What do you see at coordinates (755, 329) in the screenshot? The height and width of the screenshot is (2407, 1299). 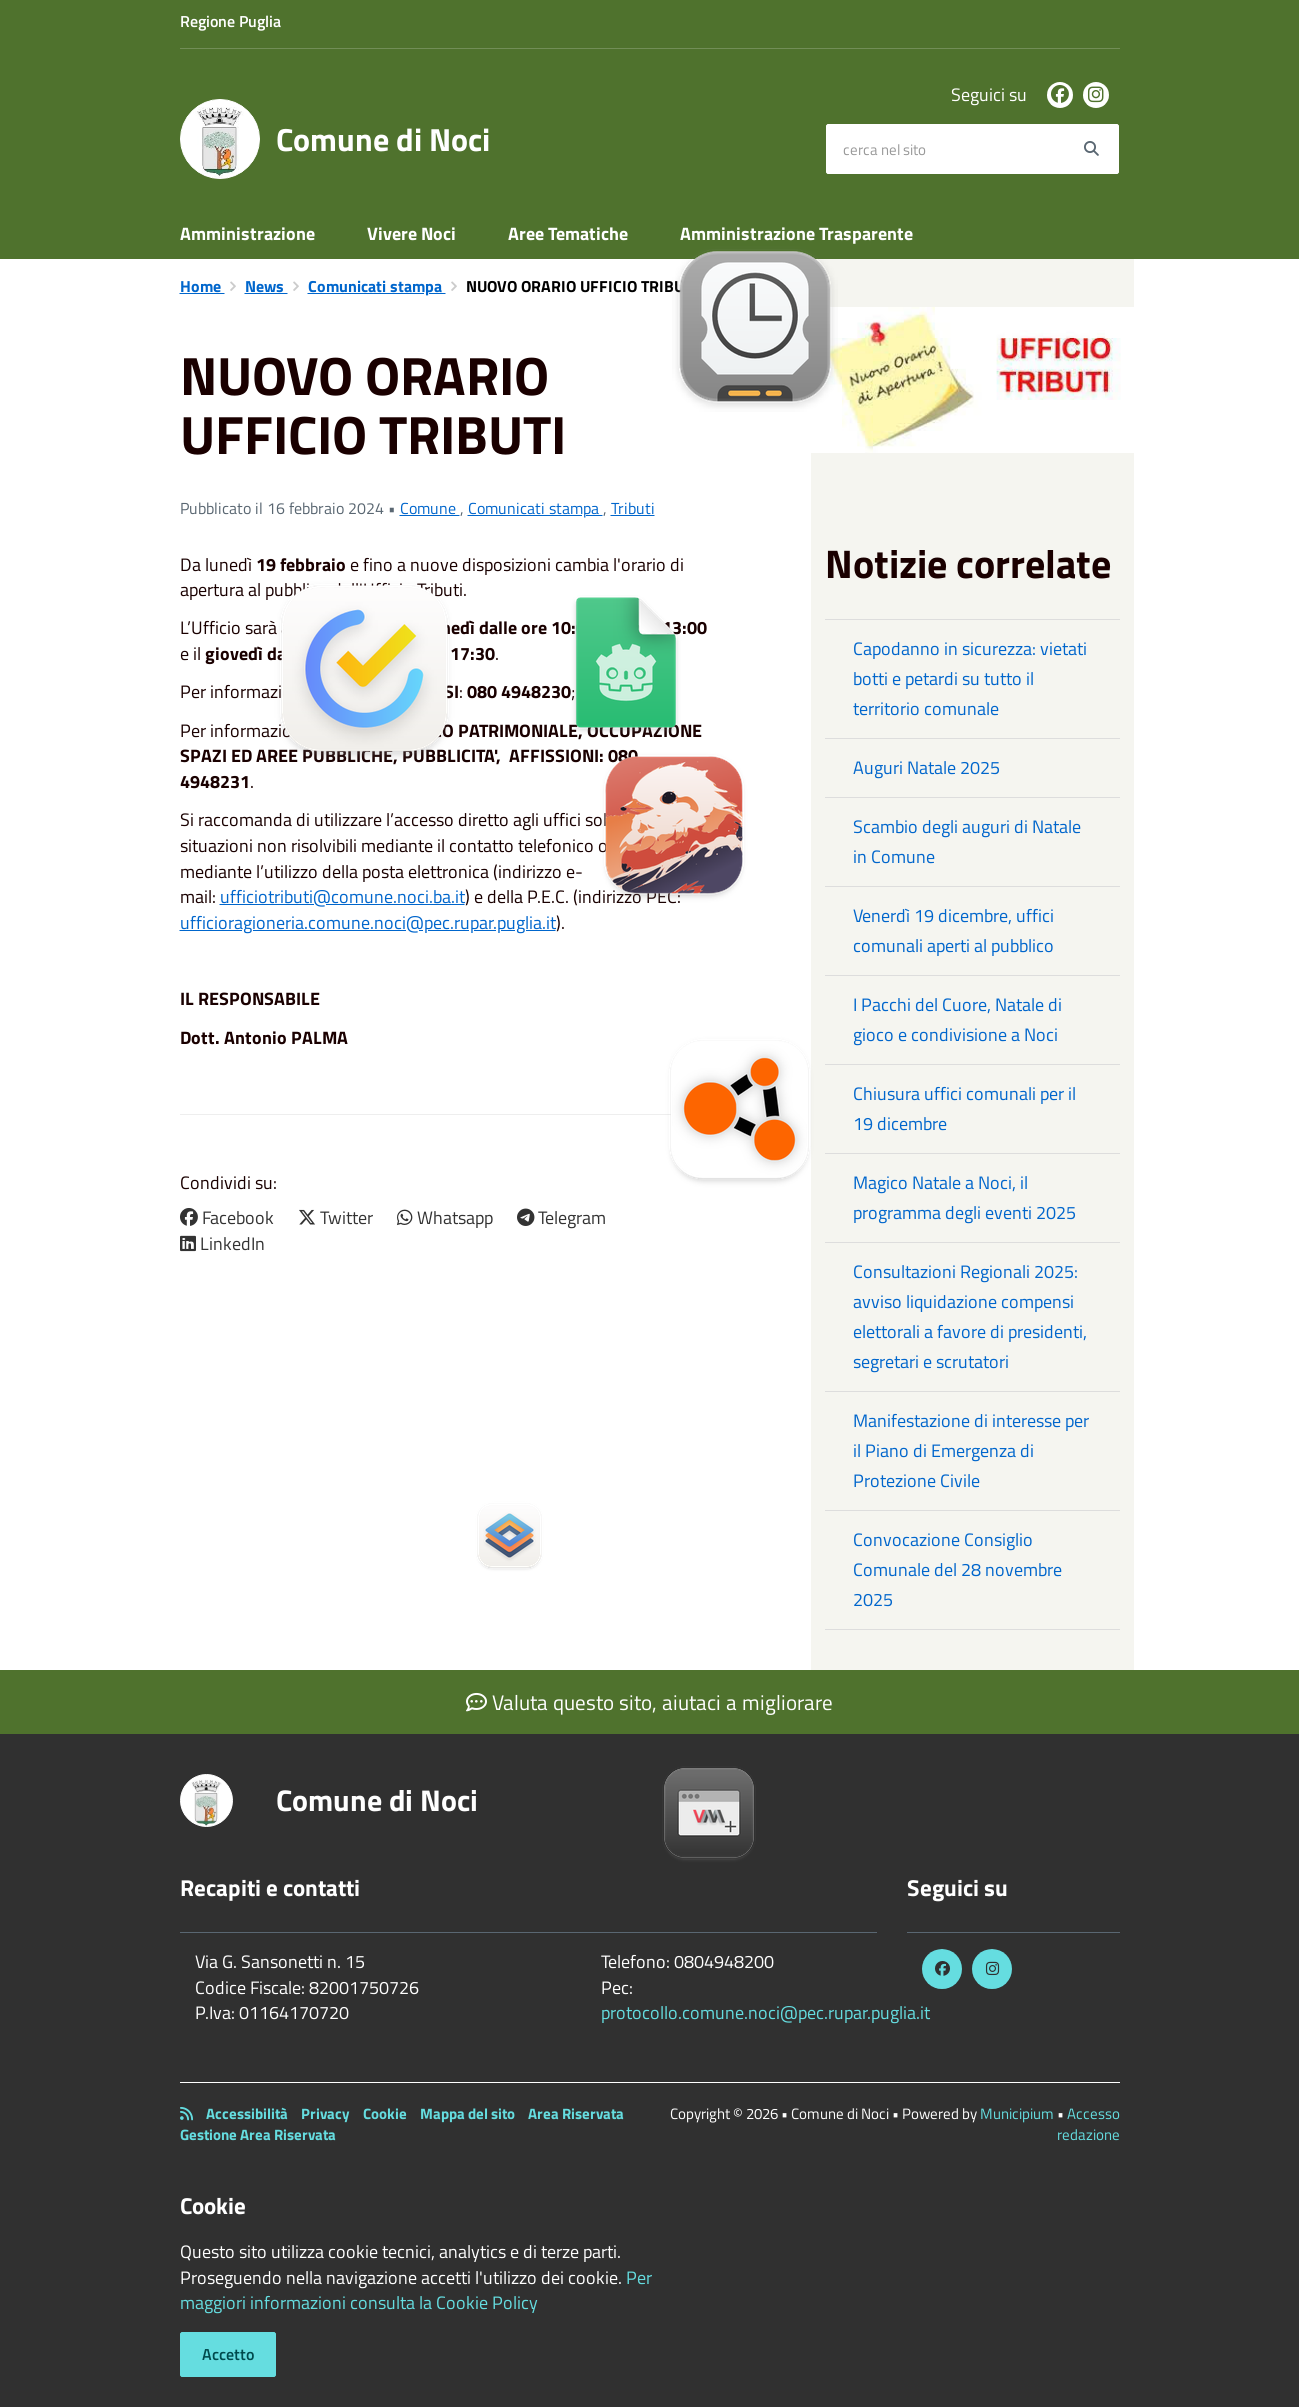 I see `access time machine backup settings` at bounding box center [755, 329].